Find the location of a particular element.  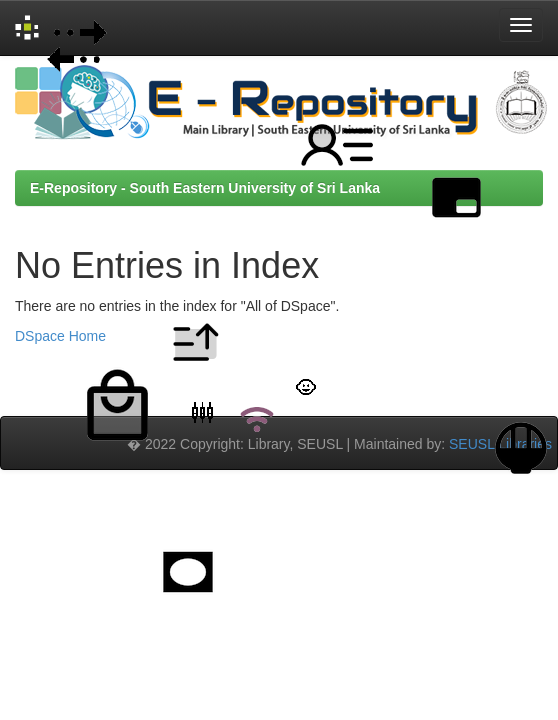

access shopping or retail features is located at coordinates (117, 406).